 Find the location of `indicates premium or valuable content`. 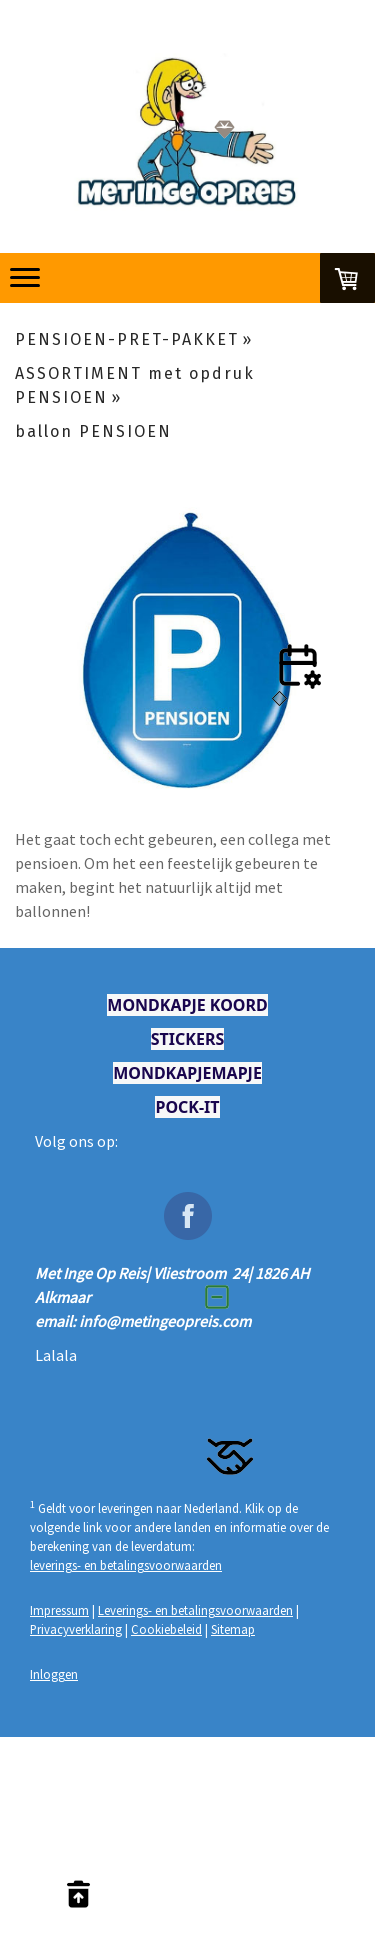

indicates premium or valuable content is located at coordinates (224, 129).